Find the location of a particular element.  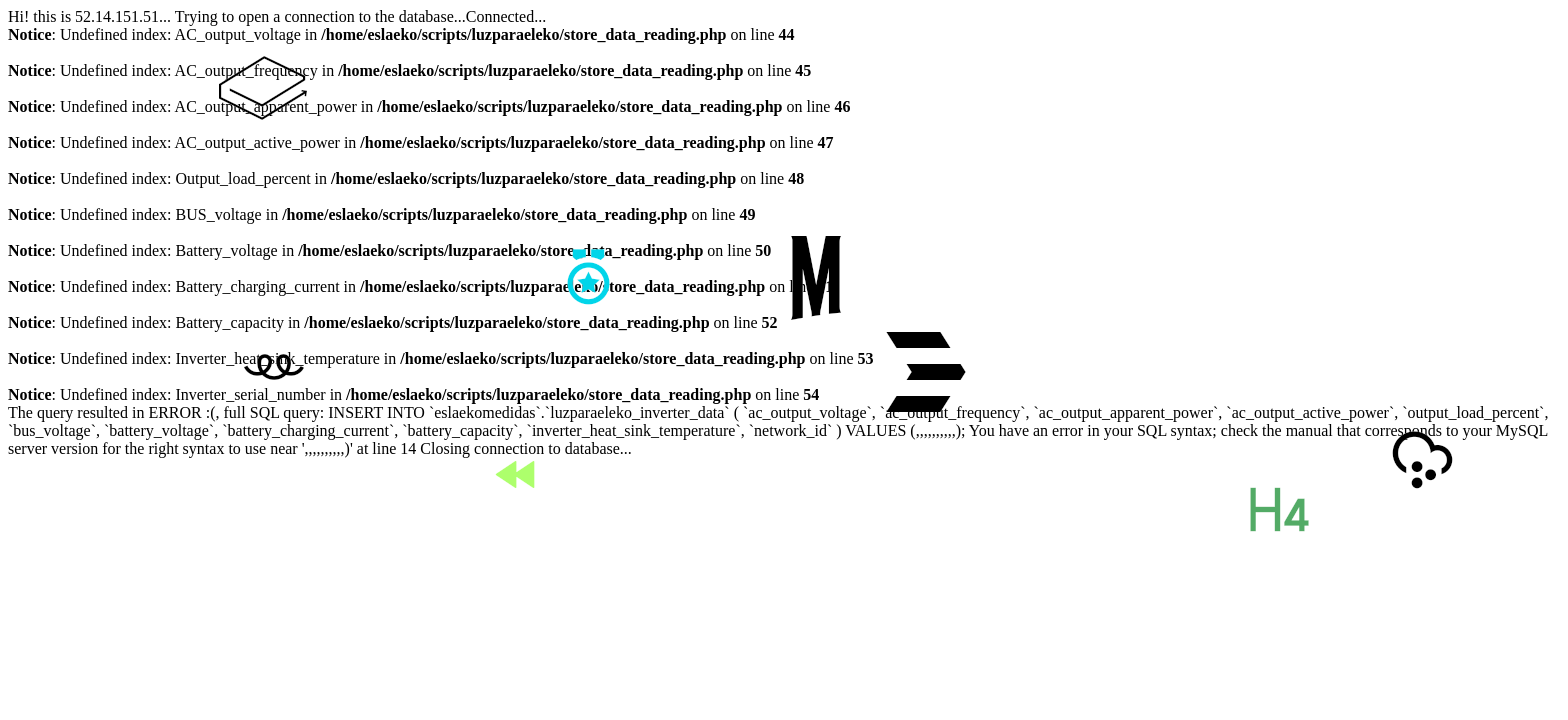

indicates hail weather conditions is located at coordinates (1422, 458).